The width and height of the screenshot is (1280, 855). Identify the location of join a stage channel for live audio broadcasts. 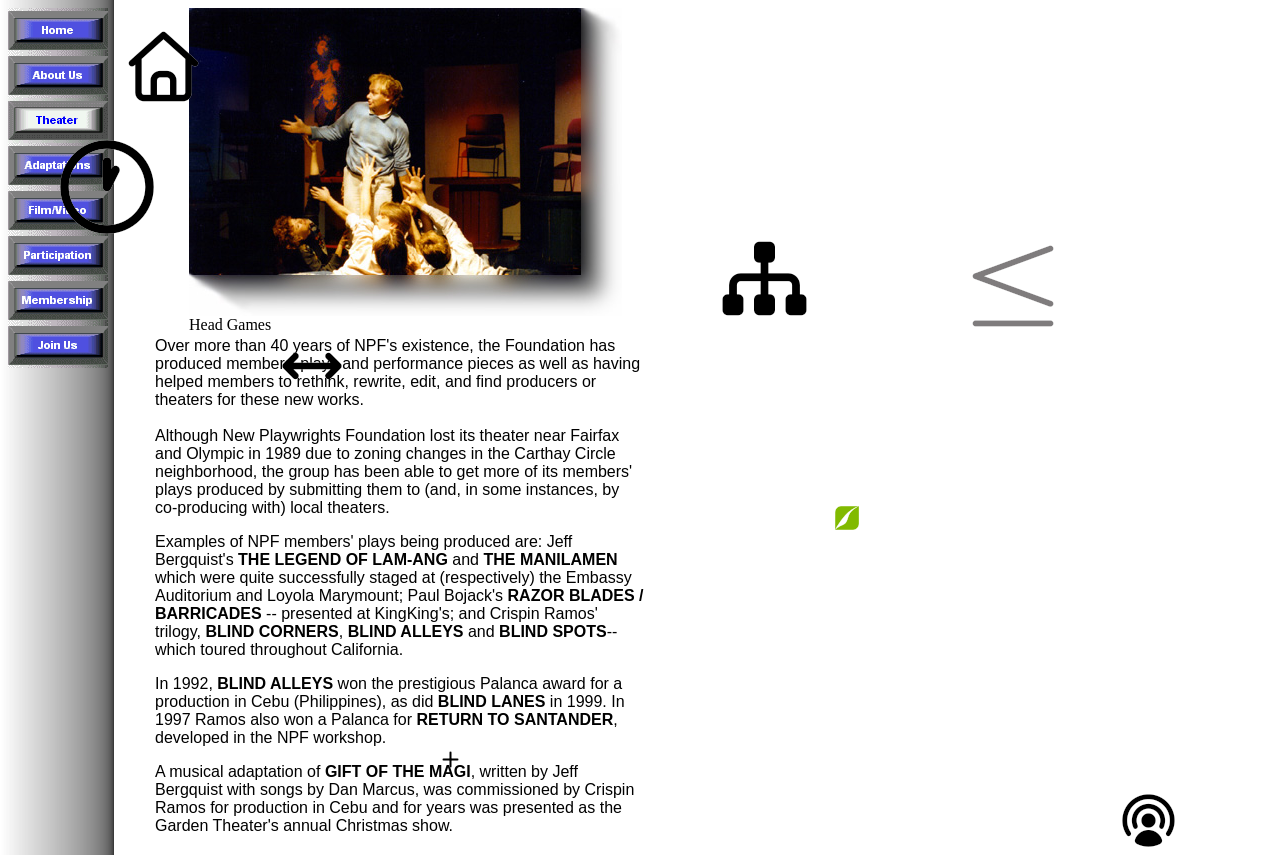
(1148, 820).